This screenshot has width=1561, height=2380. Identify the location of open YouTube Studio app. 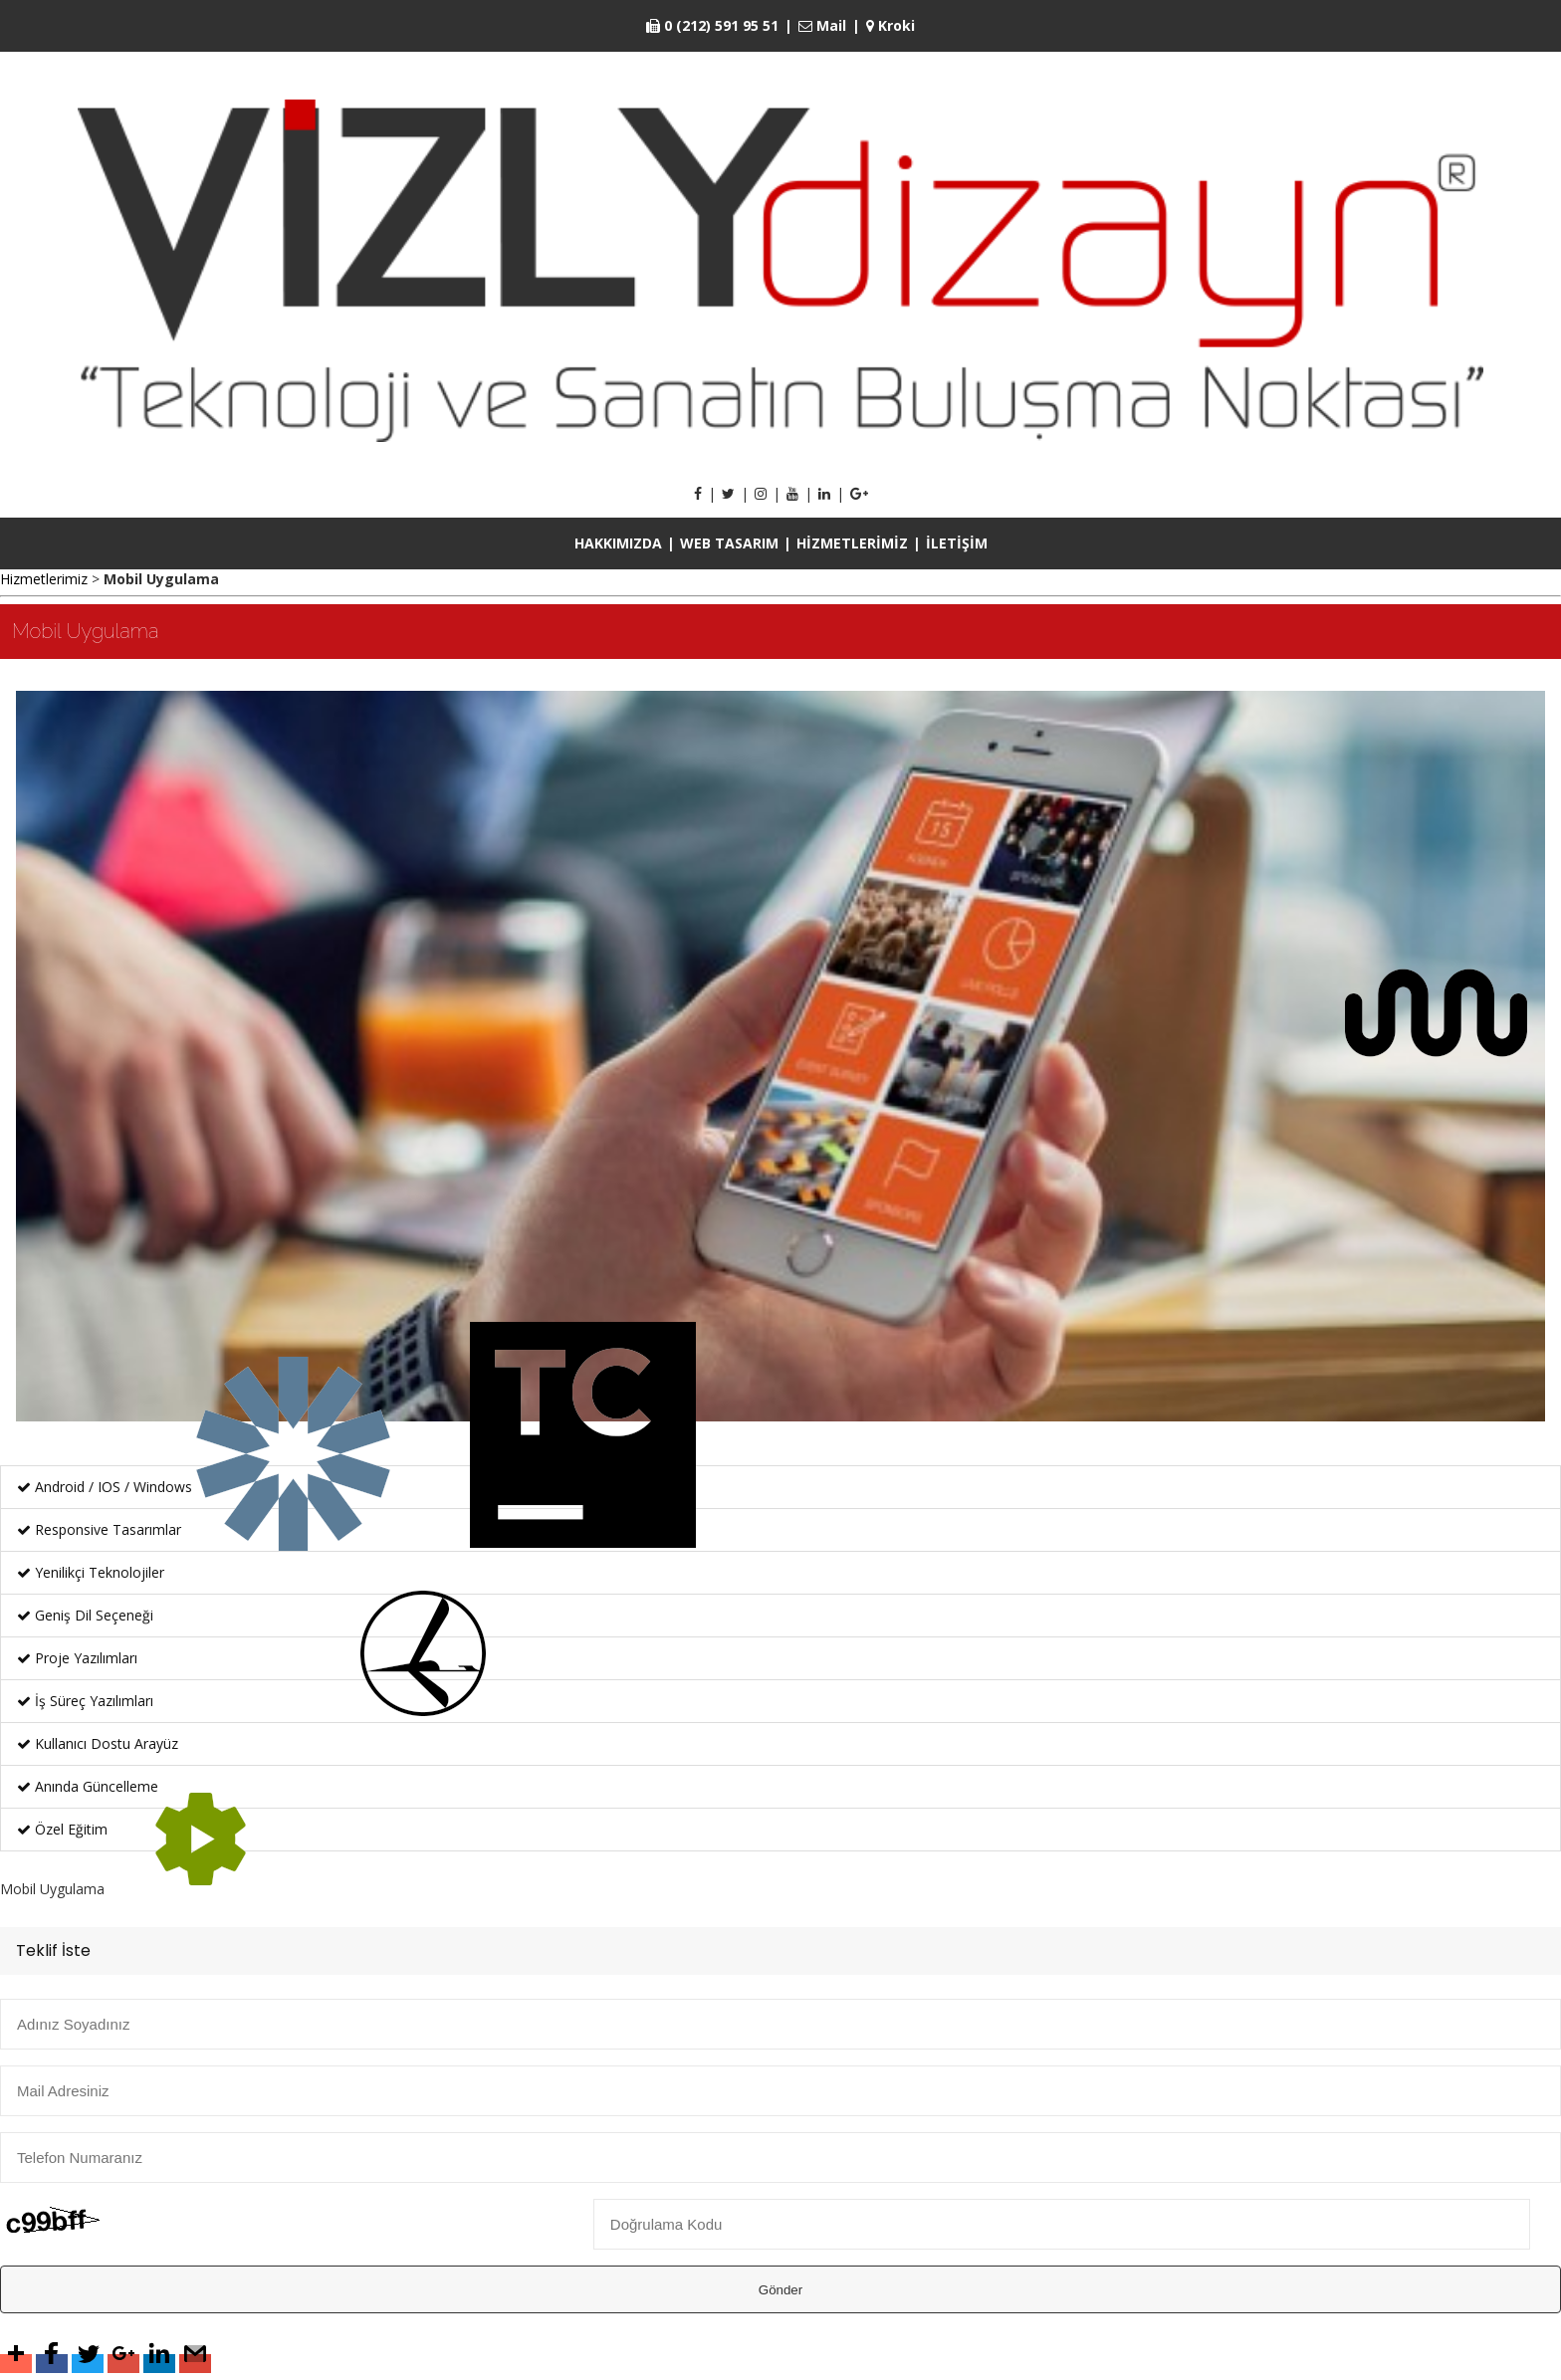
(200, 1839).